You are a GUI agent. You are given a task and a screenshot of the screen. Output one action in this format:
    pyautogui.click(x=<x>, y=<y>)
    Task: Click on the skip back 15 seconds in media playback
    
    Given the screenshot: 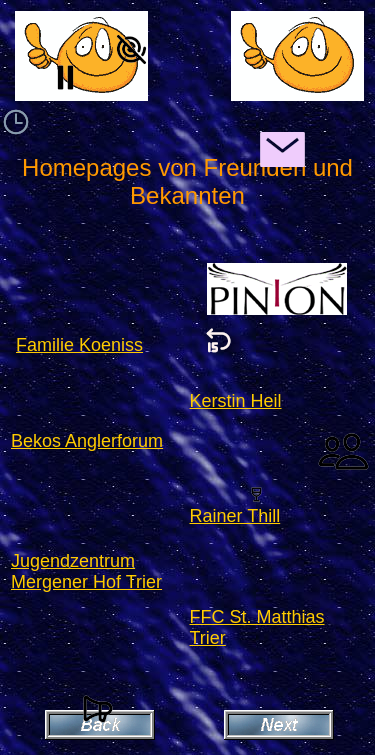 What is the action you would take?
    pyautogui.click(x=218, y=341)
    